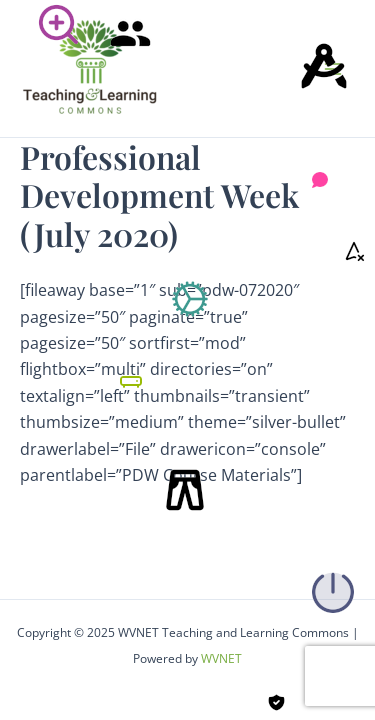 Image resolution: width=375 pixels, height=720 pixels. Describe the element at coordinates (130, 33) in the screenshot. I see `view group members` at that location.